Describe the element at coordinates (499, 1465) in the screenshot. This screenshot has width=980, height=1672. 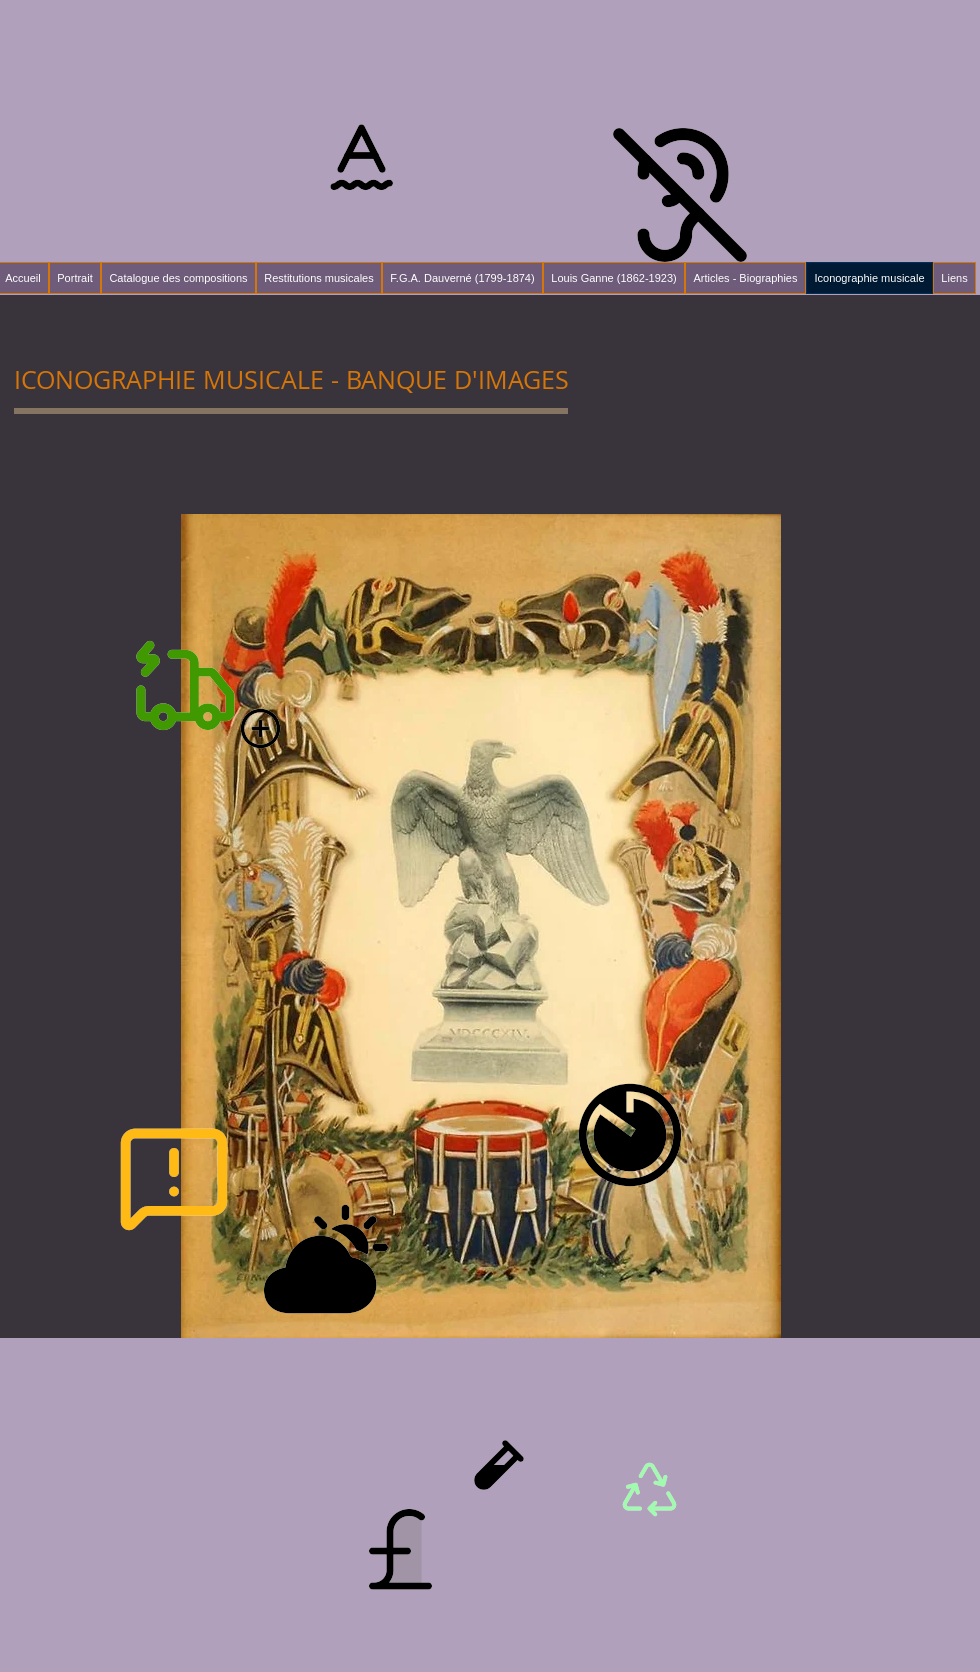
I see `view lab results or test samples` at that location.